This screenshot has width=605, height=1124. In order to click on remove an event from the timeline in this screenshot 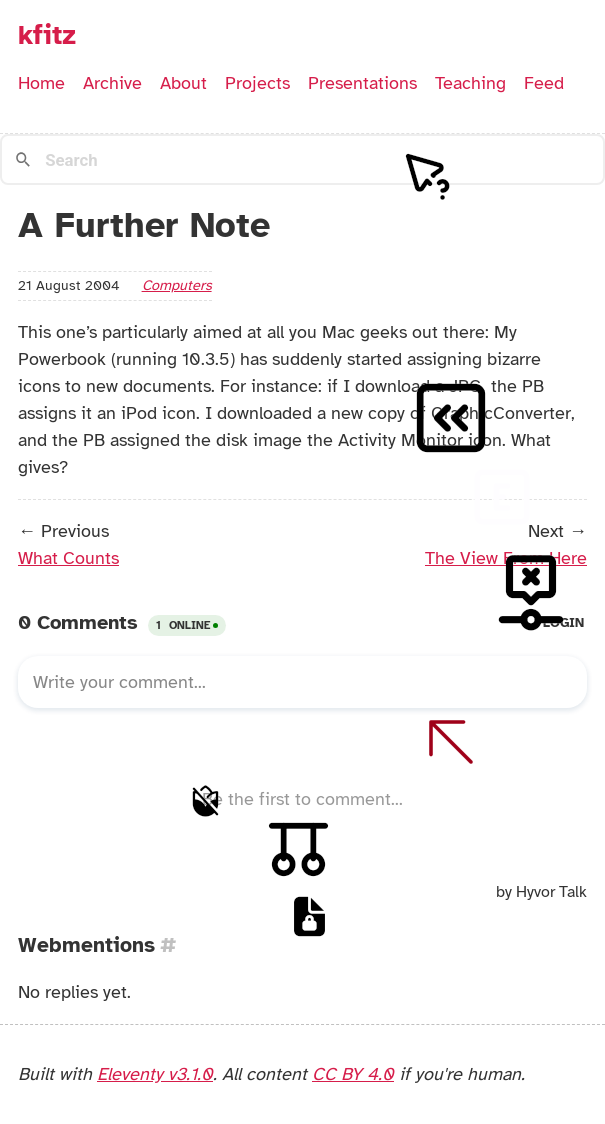, I will do `click(531, 591)`.